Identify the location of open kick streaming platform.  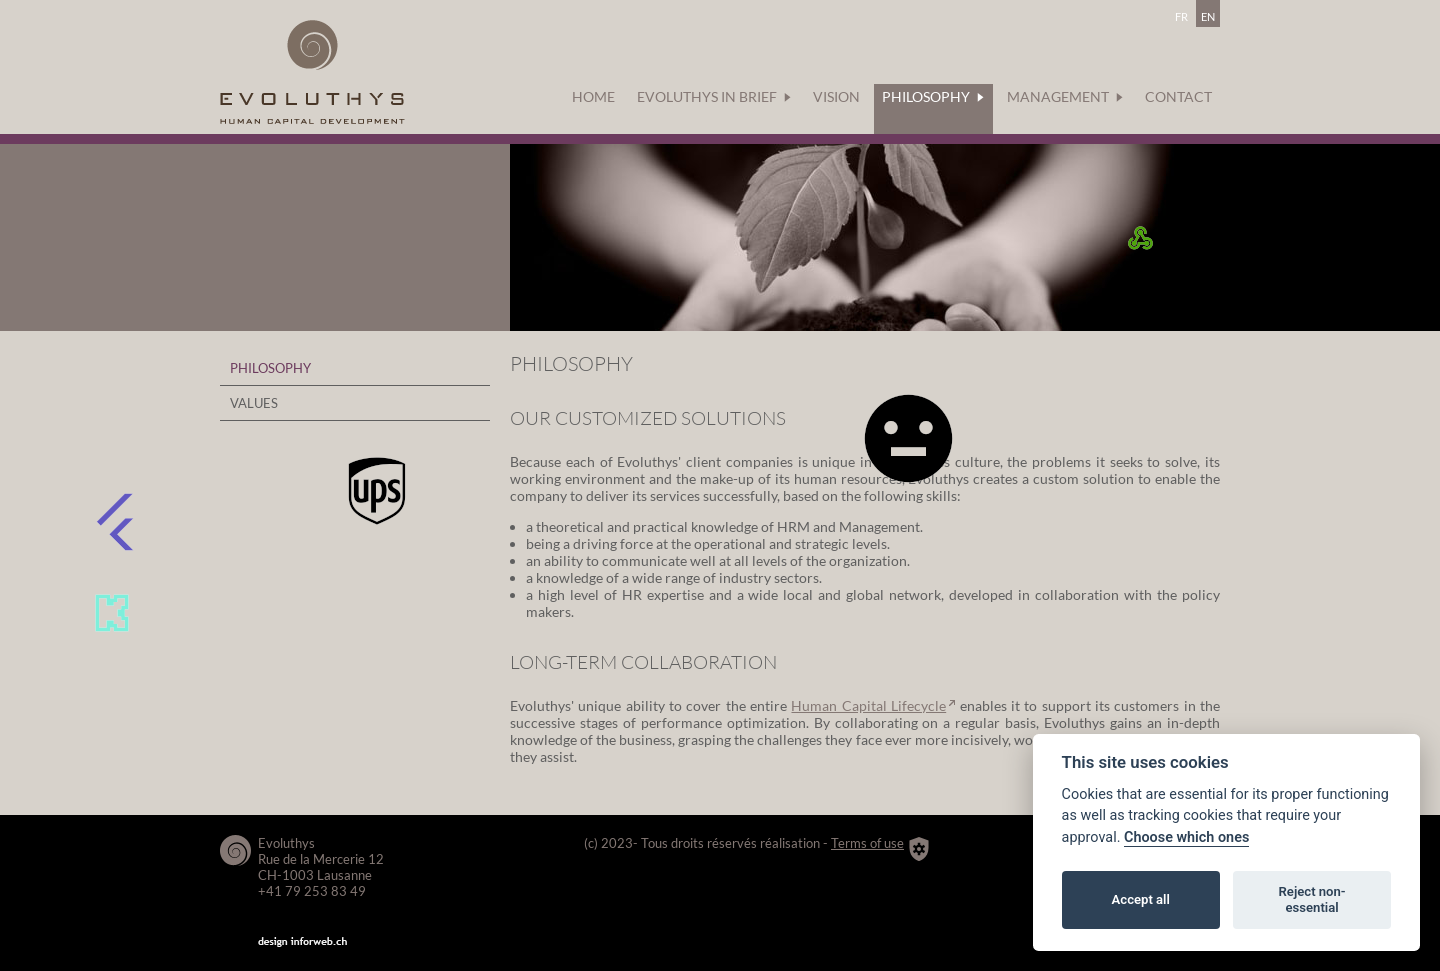
(112, 613).